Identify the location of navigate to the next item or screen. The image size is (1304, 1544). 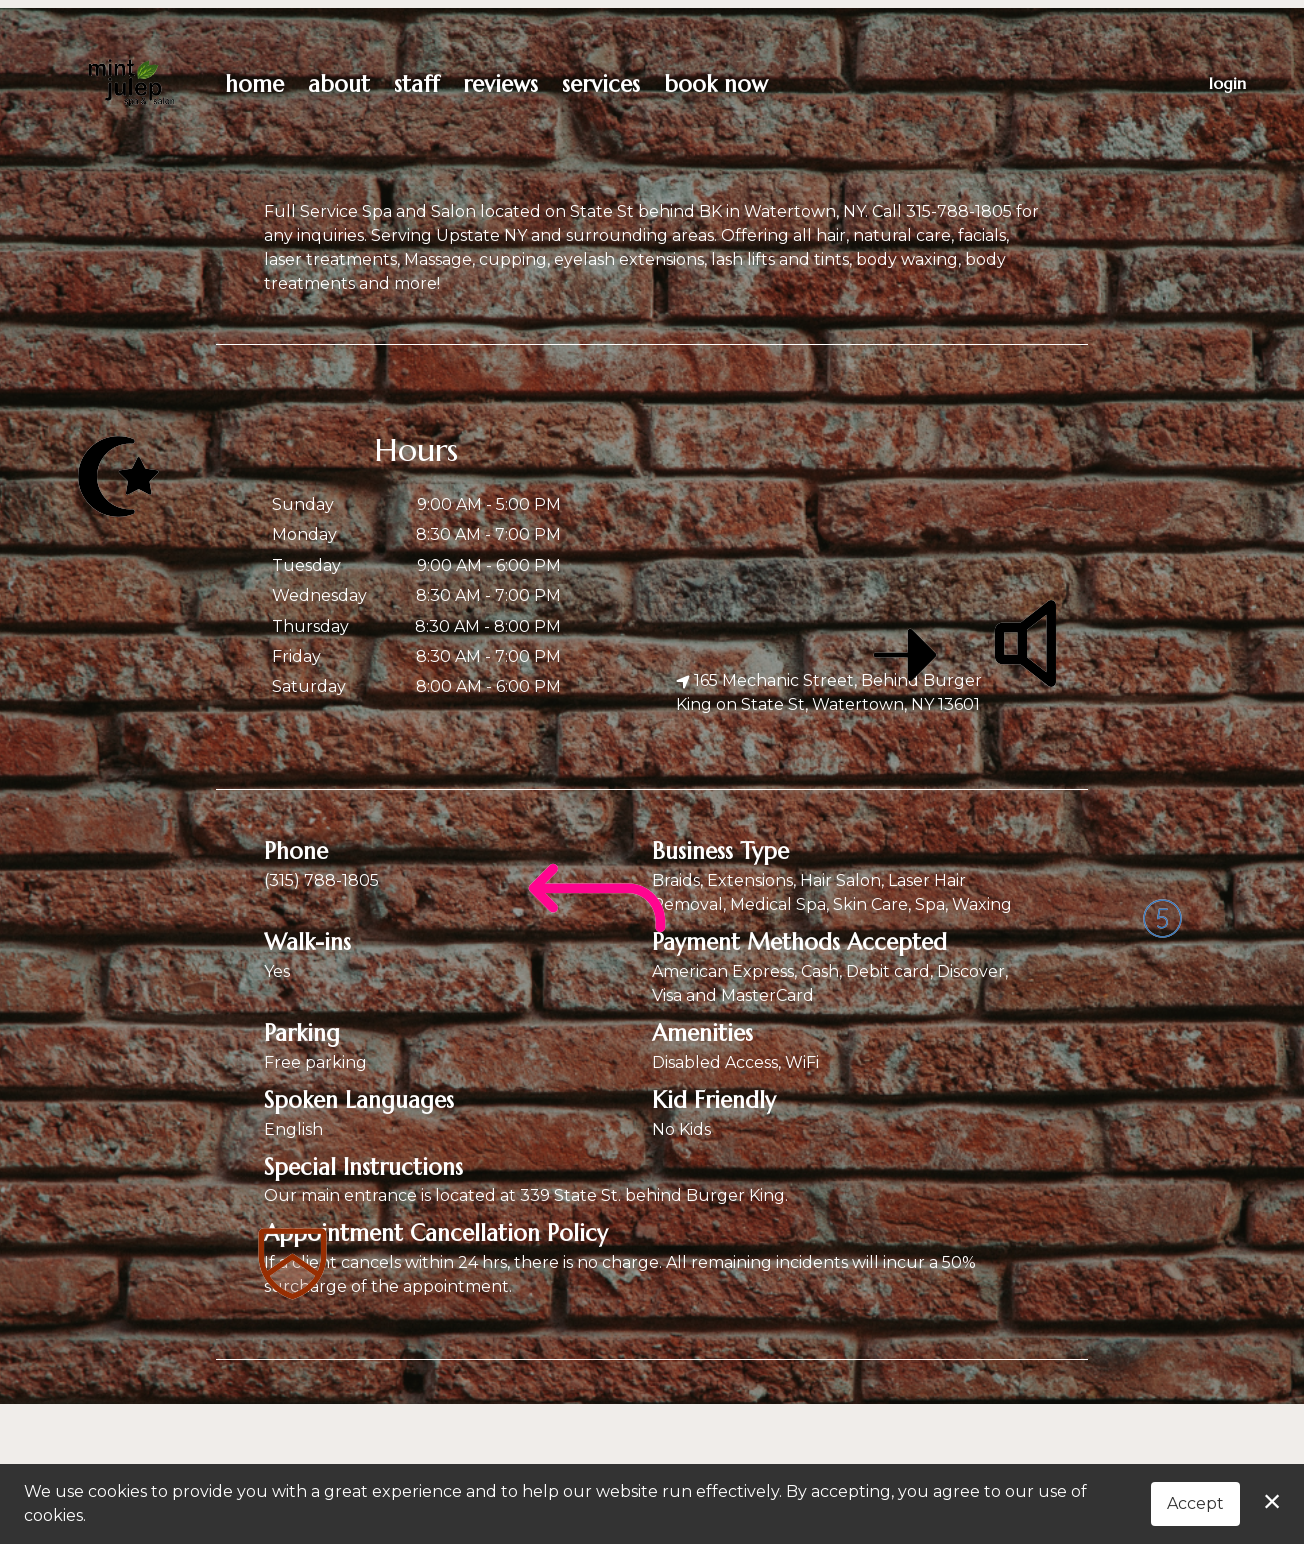
(905, 655).